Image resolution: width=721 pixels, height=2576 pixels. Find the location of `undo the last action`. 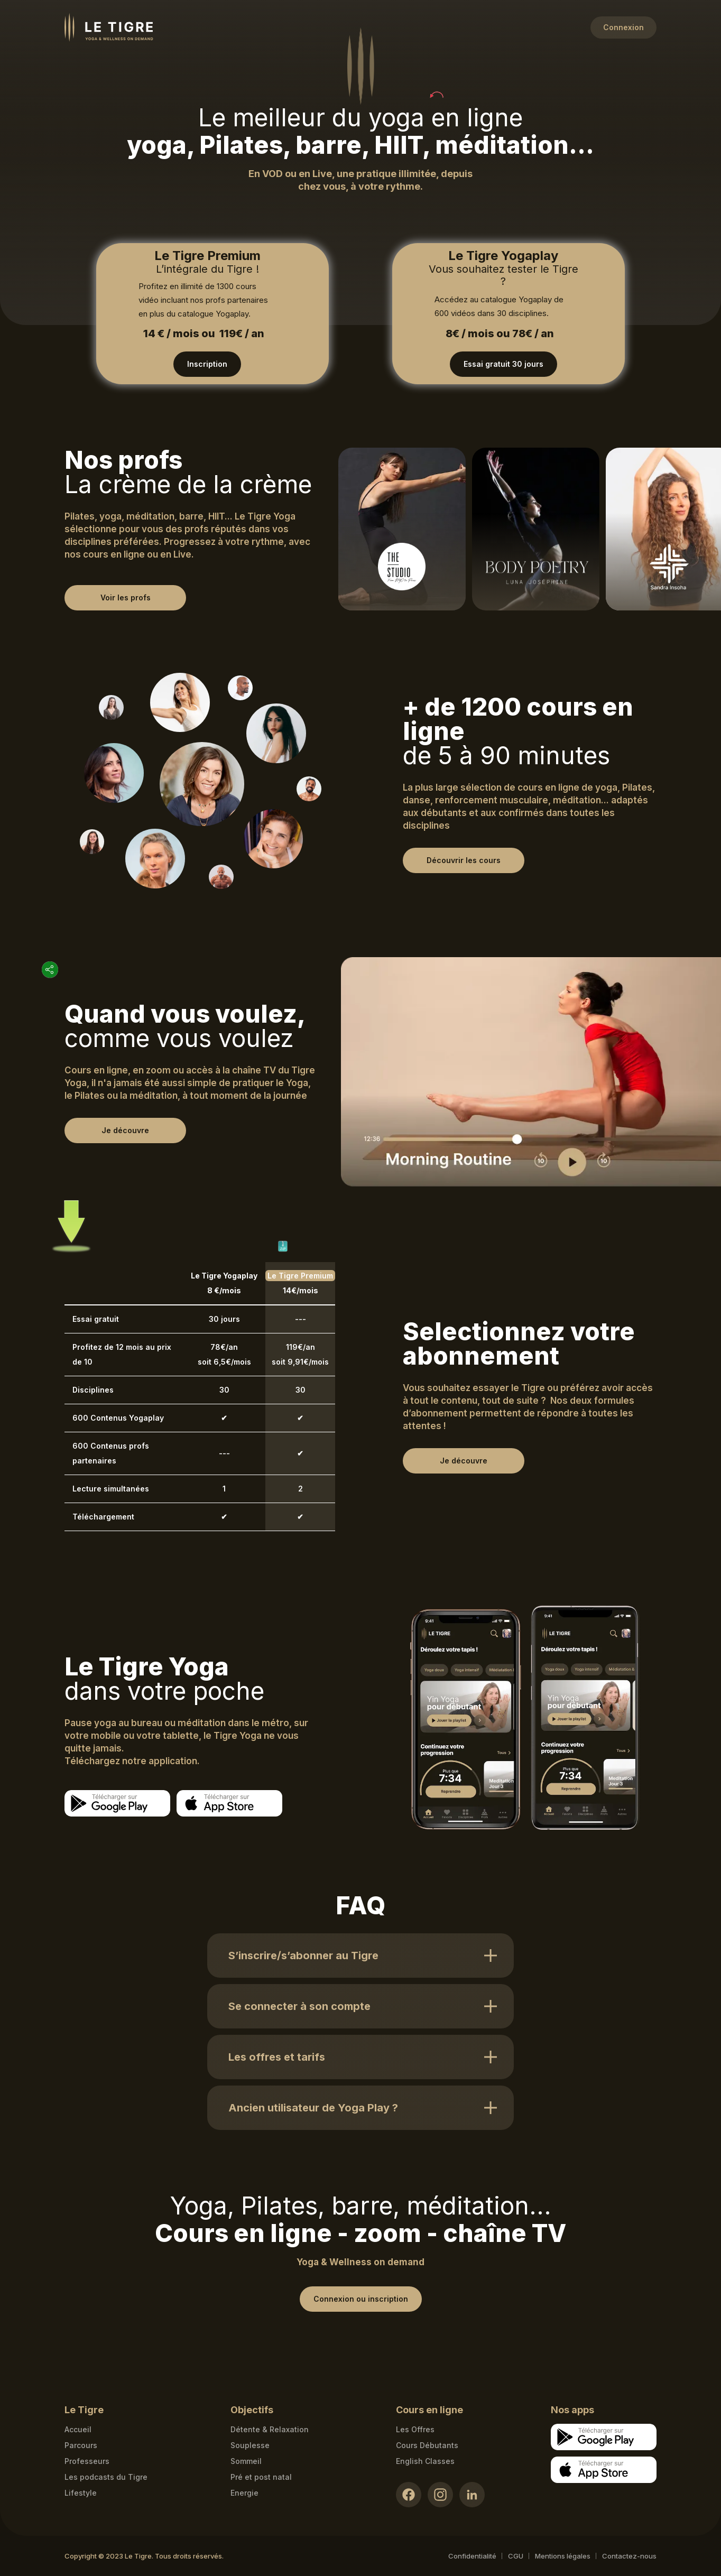

undo the last action is located at coordinates (437, 95).